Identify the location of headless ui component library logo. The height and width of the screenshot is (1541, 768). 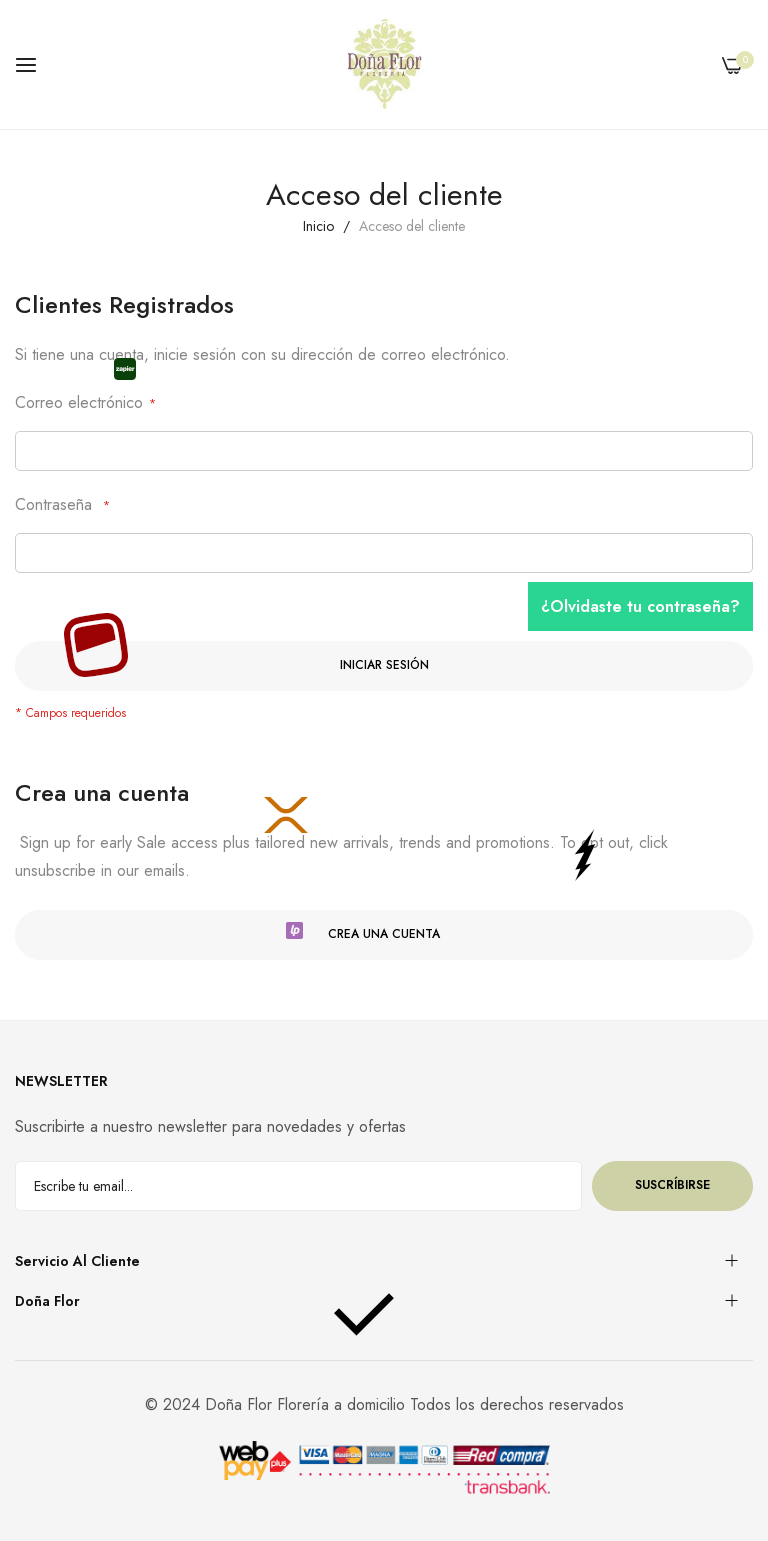
(96, 645).